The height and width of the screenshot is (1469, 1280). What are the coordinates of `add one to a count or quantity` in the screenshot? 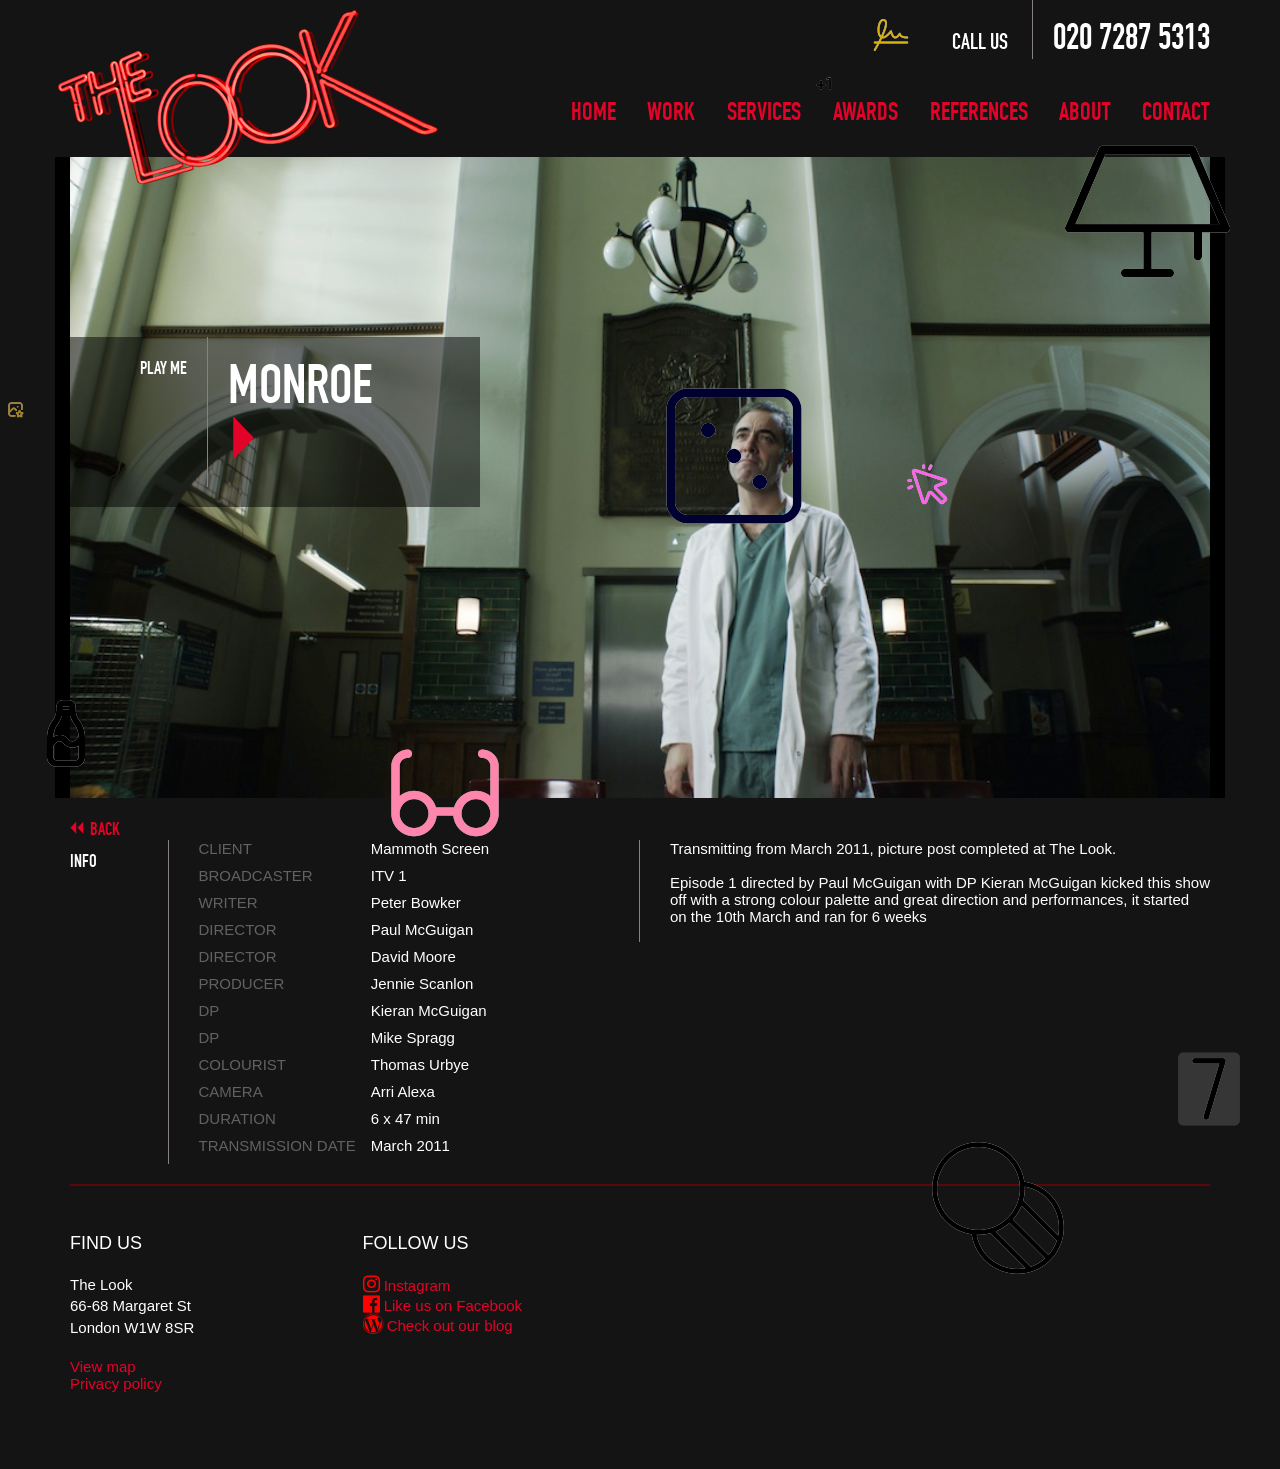 It's located at (824, 84).